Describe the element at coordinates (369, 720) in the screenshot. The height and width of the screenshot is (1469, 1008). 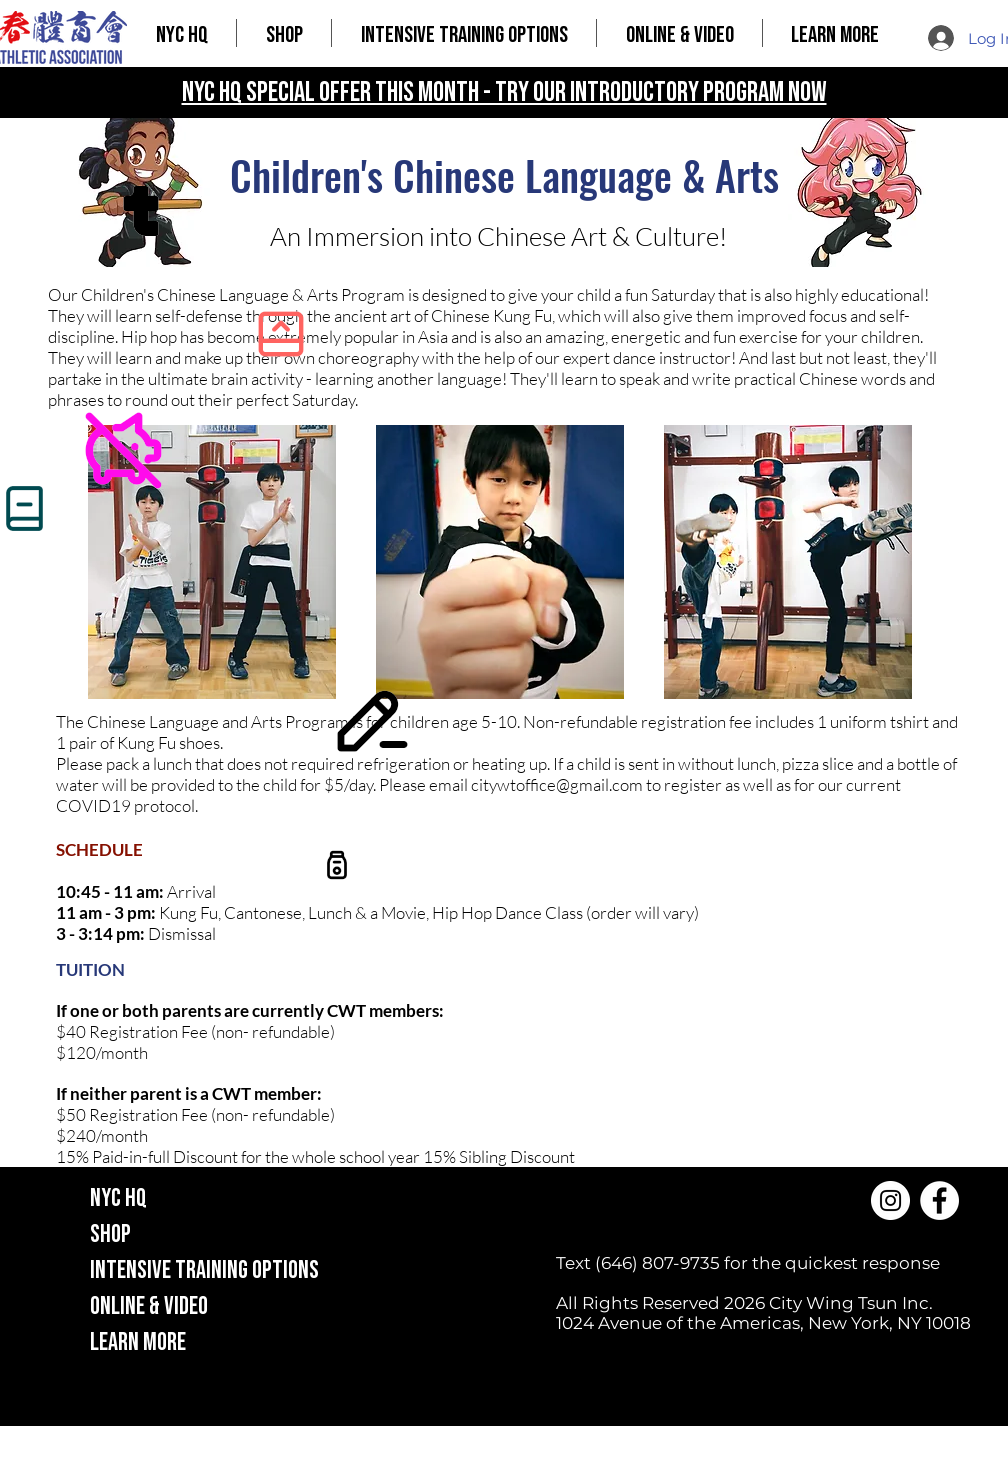
I see `remove editing capabilities` at that location.